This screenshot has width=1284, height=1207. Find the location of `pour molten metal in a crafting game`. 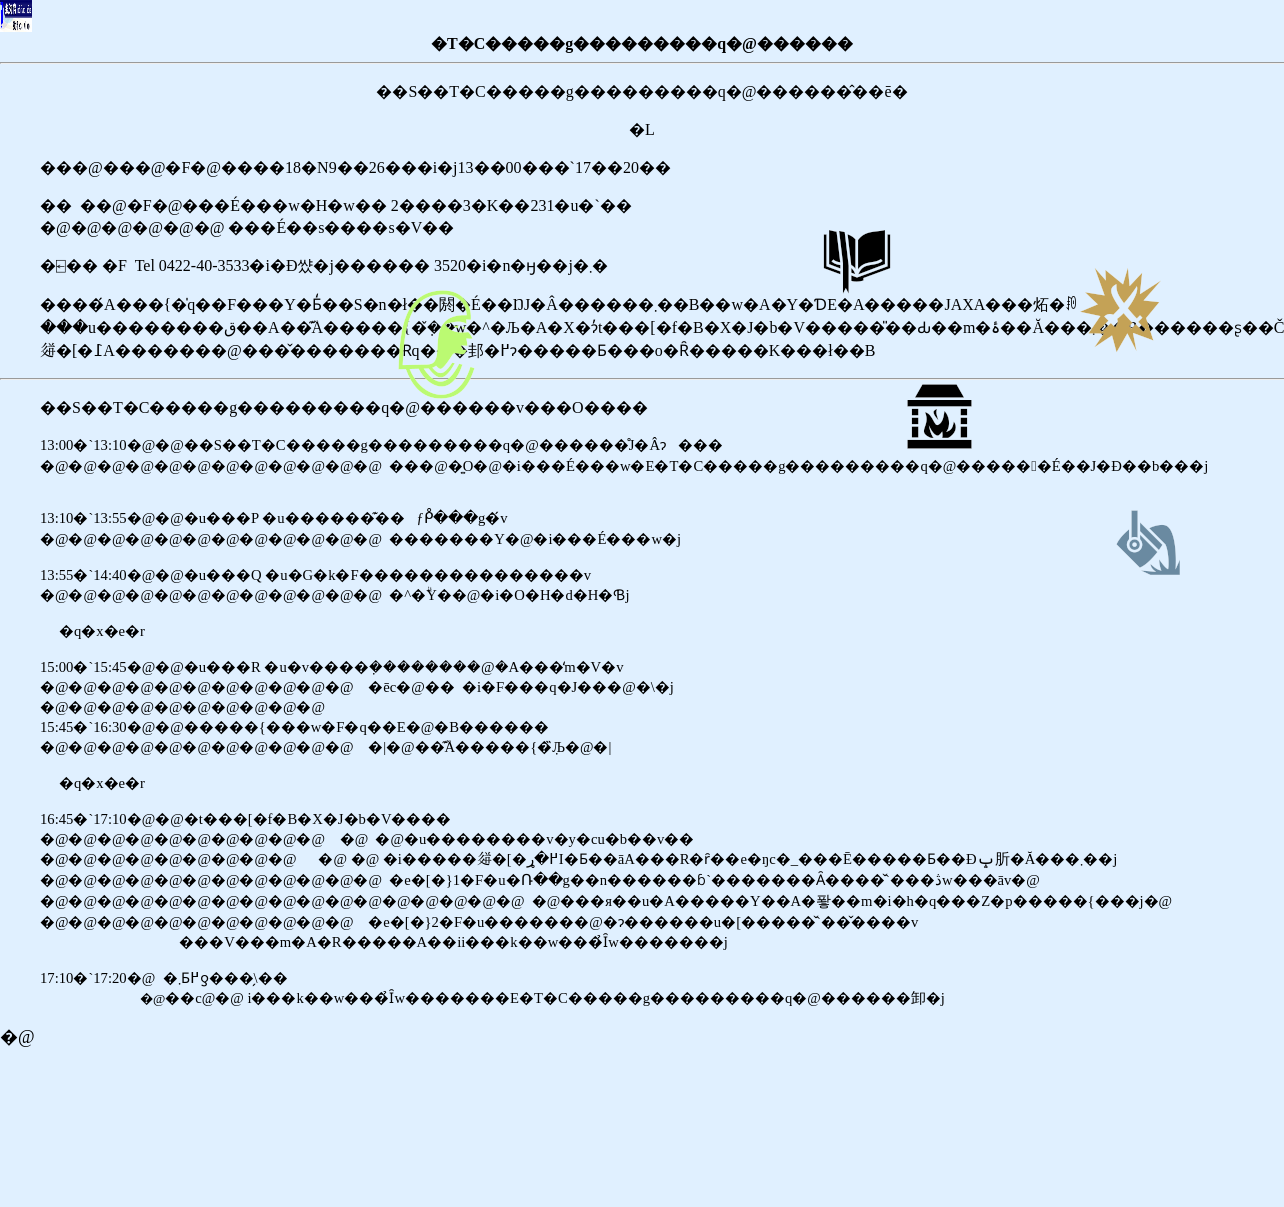

pour molten metal in a crafting game is located at coordinates (1147, 542).